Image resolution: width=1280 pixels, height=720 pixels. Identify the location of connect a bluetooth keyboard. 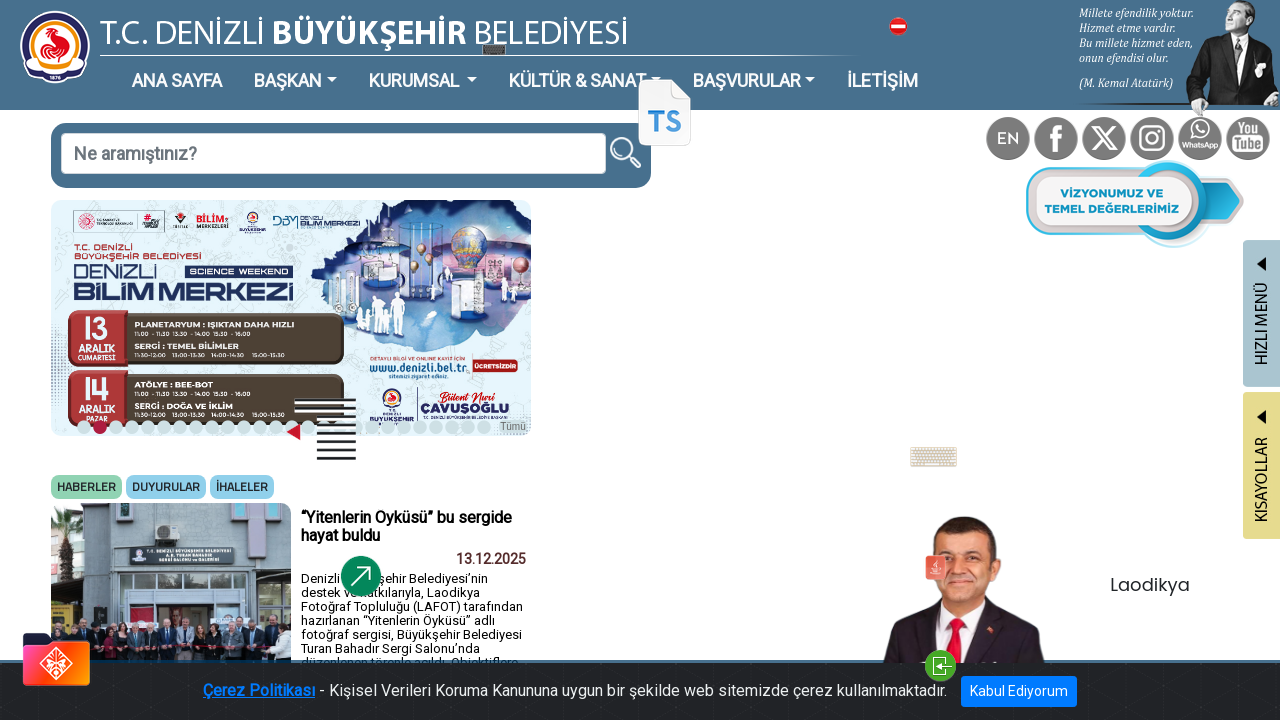
(933, 456).